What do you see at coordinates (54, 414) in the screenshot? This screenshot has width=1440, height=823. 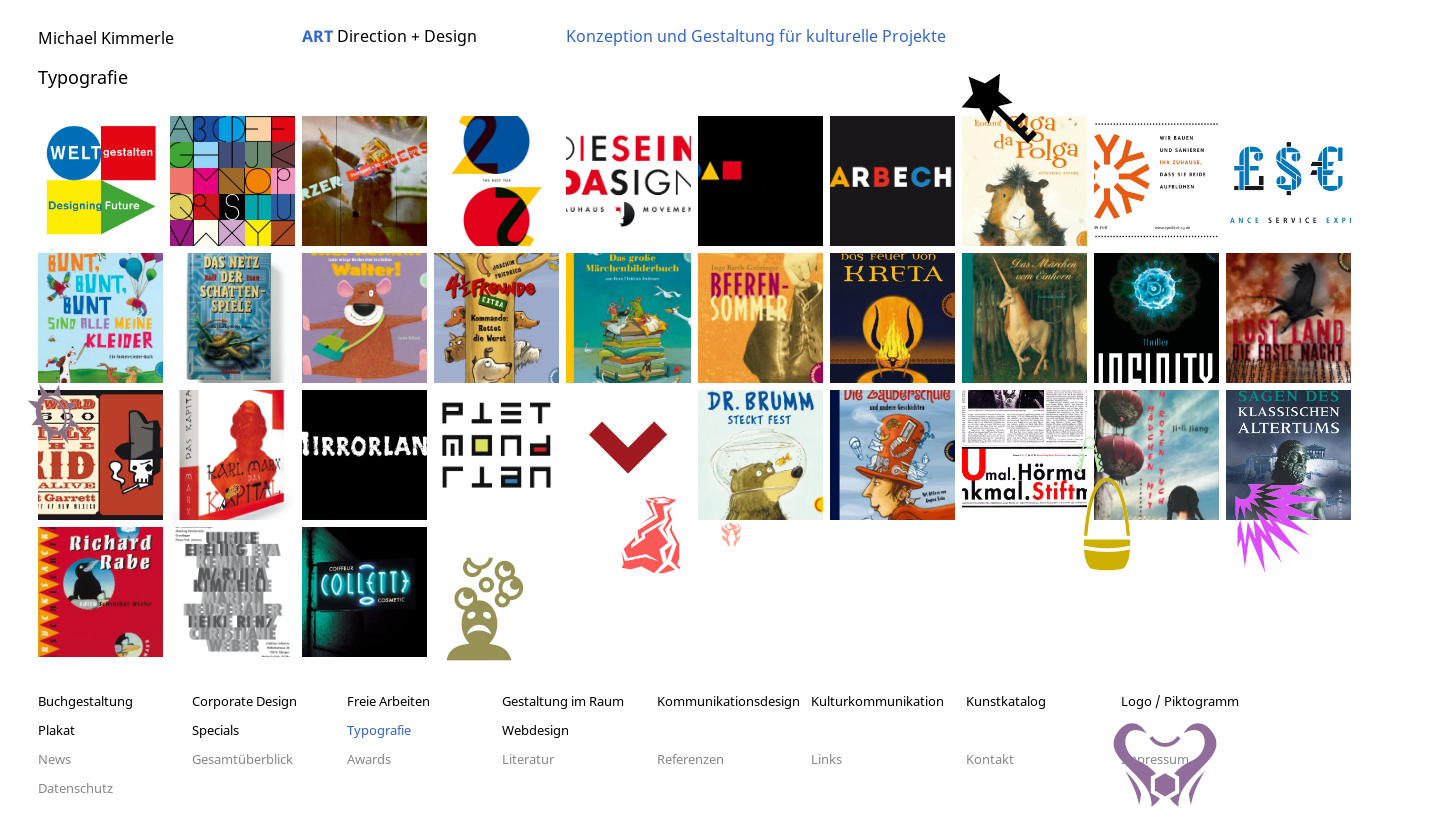 I see `equip a spiked collar accessory to your pet or character` at bounding box center [54, 414].